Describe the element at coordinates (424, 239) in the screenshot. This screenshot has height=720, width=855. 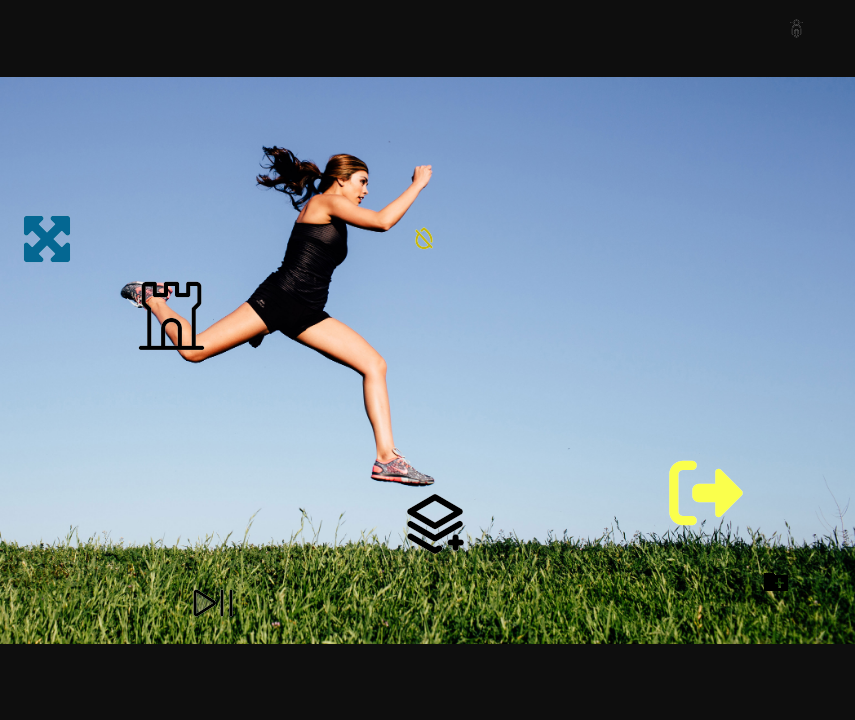
I see `disable water or liquid detection` at that location.